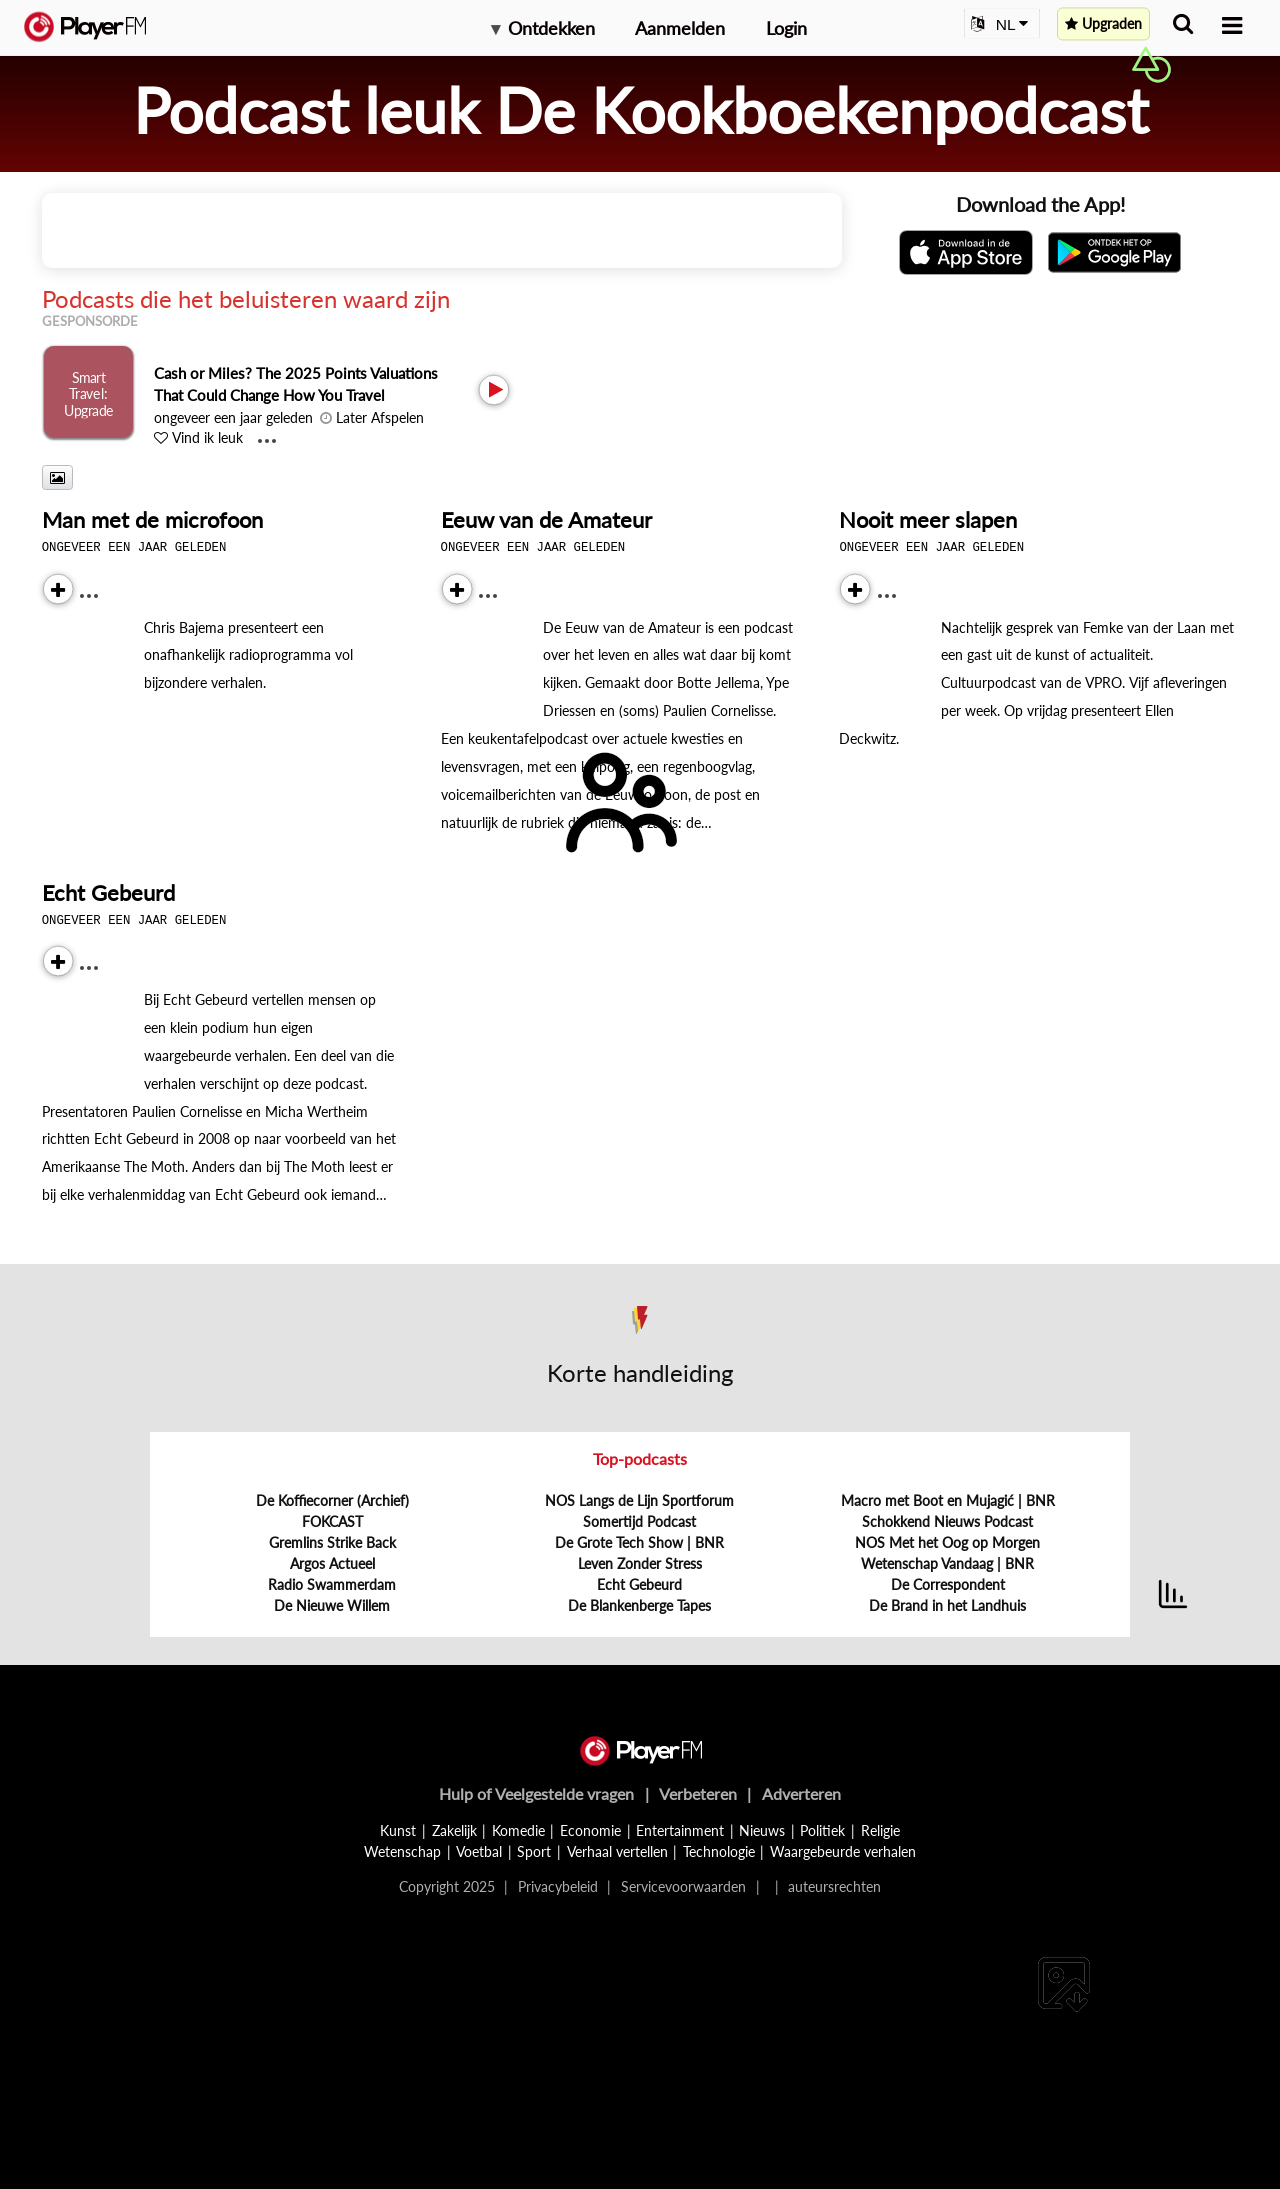 Image resolution: width=1280 pixels, height=2189 pixels. I want to click on access shape tools or drawing options, so click(1151, 64).